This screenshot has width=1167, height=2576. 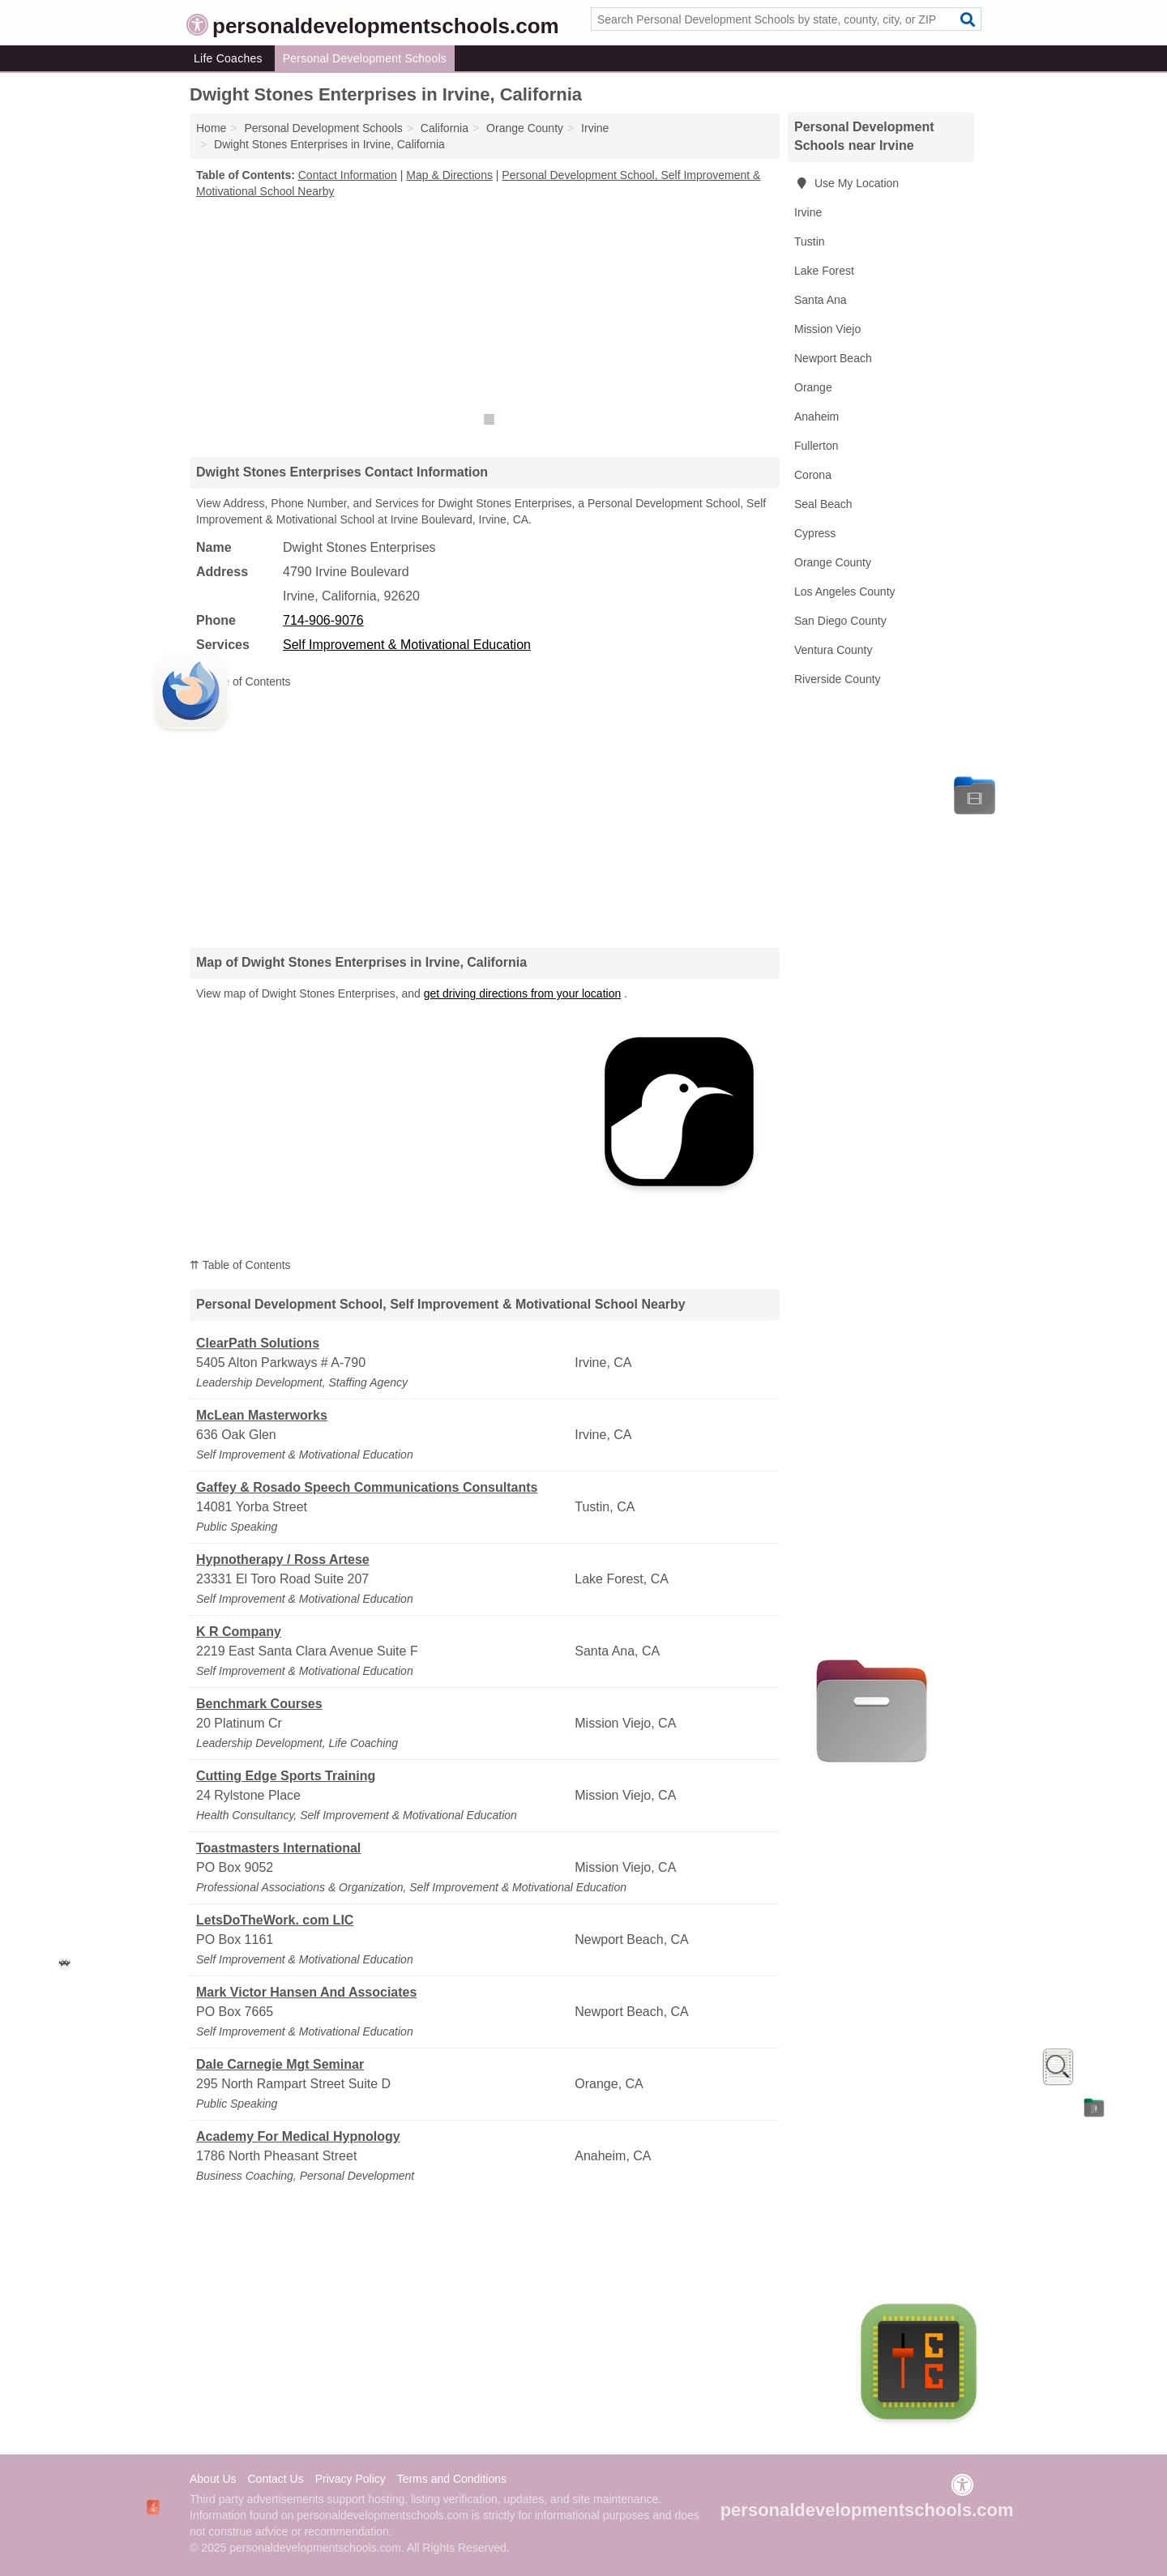 What do you see at coordinates (489, 419) in the screenshot?
I see `justify text to fill the full width` at bounding box center [489, 419].